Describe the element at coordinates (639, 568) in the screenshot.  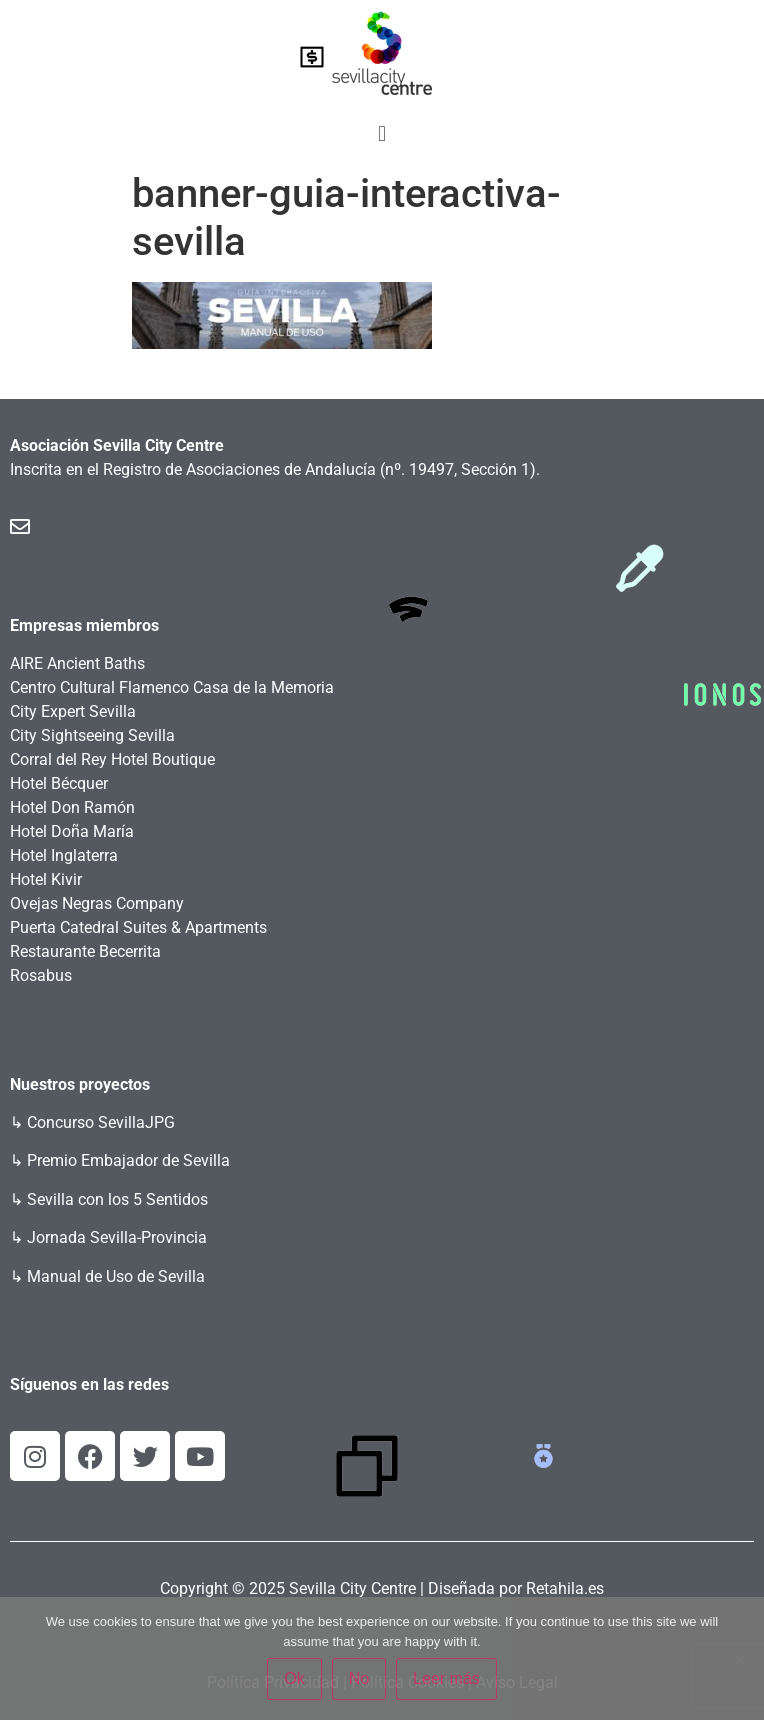
I see `pick a color from the screen` at that location.